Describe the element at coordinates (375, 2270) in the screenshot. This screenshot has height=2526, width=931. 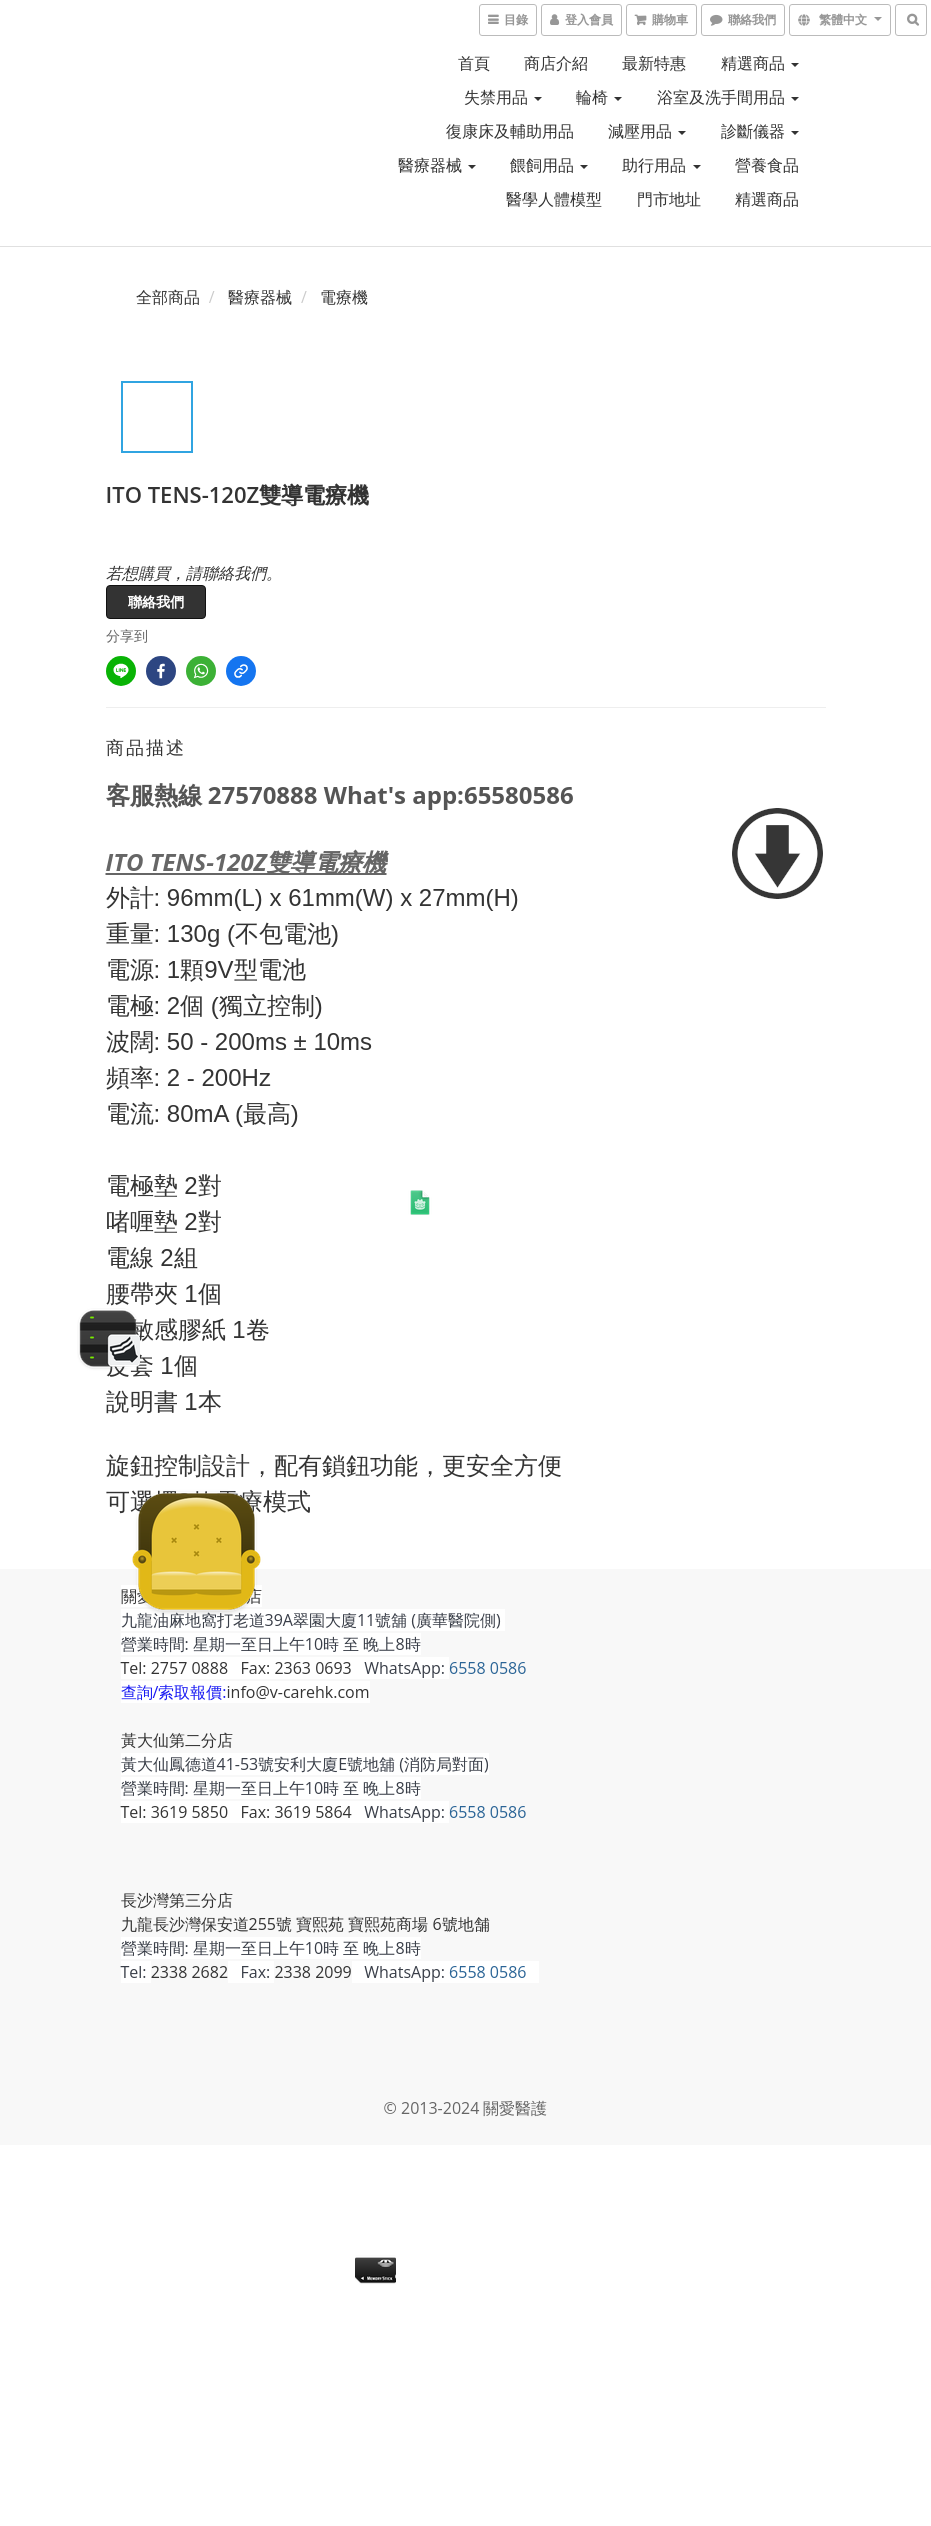
I see `access memory stick storage device` at that location.